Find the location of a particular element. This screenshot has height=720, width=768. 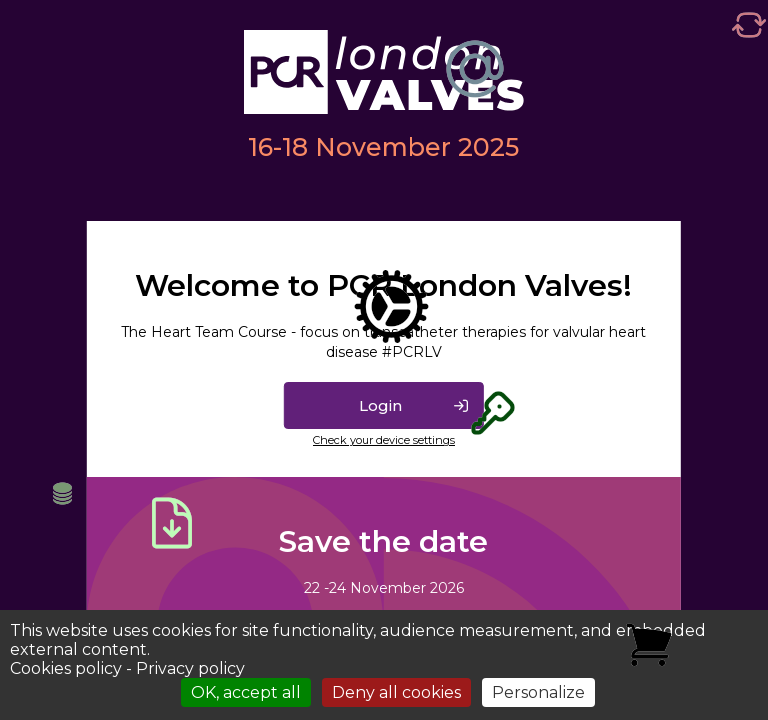

access security or authentication settings is located at coordinates (493, 413).